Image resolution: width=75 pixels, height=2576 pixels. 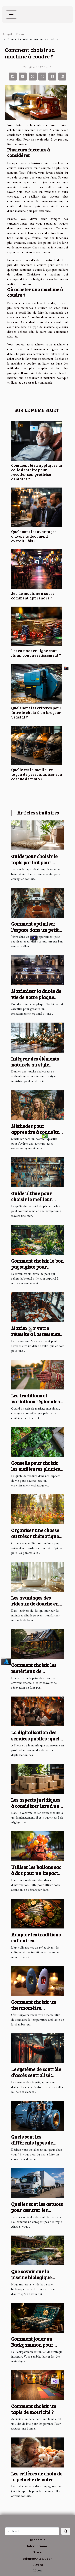 I want to click on open your GameJolt games folder, so click(x=45, y=1136).